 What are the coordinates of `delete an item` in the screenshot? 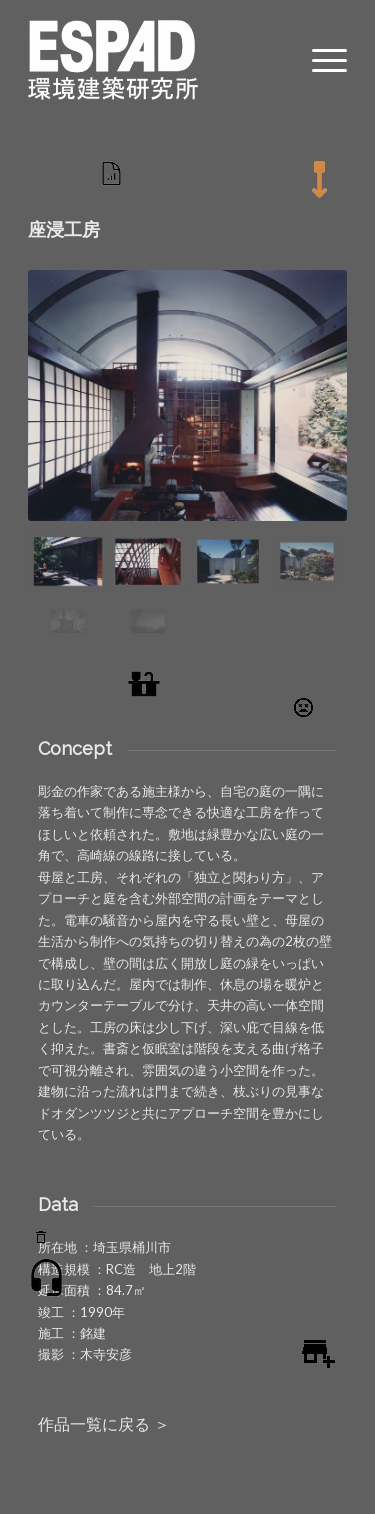 It's located at (41, 1237).